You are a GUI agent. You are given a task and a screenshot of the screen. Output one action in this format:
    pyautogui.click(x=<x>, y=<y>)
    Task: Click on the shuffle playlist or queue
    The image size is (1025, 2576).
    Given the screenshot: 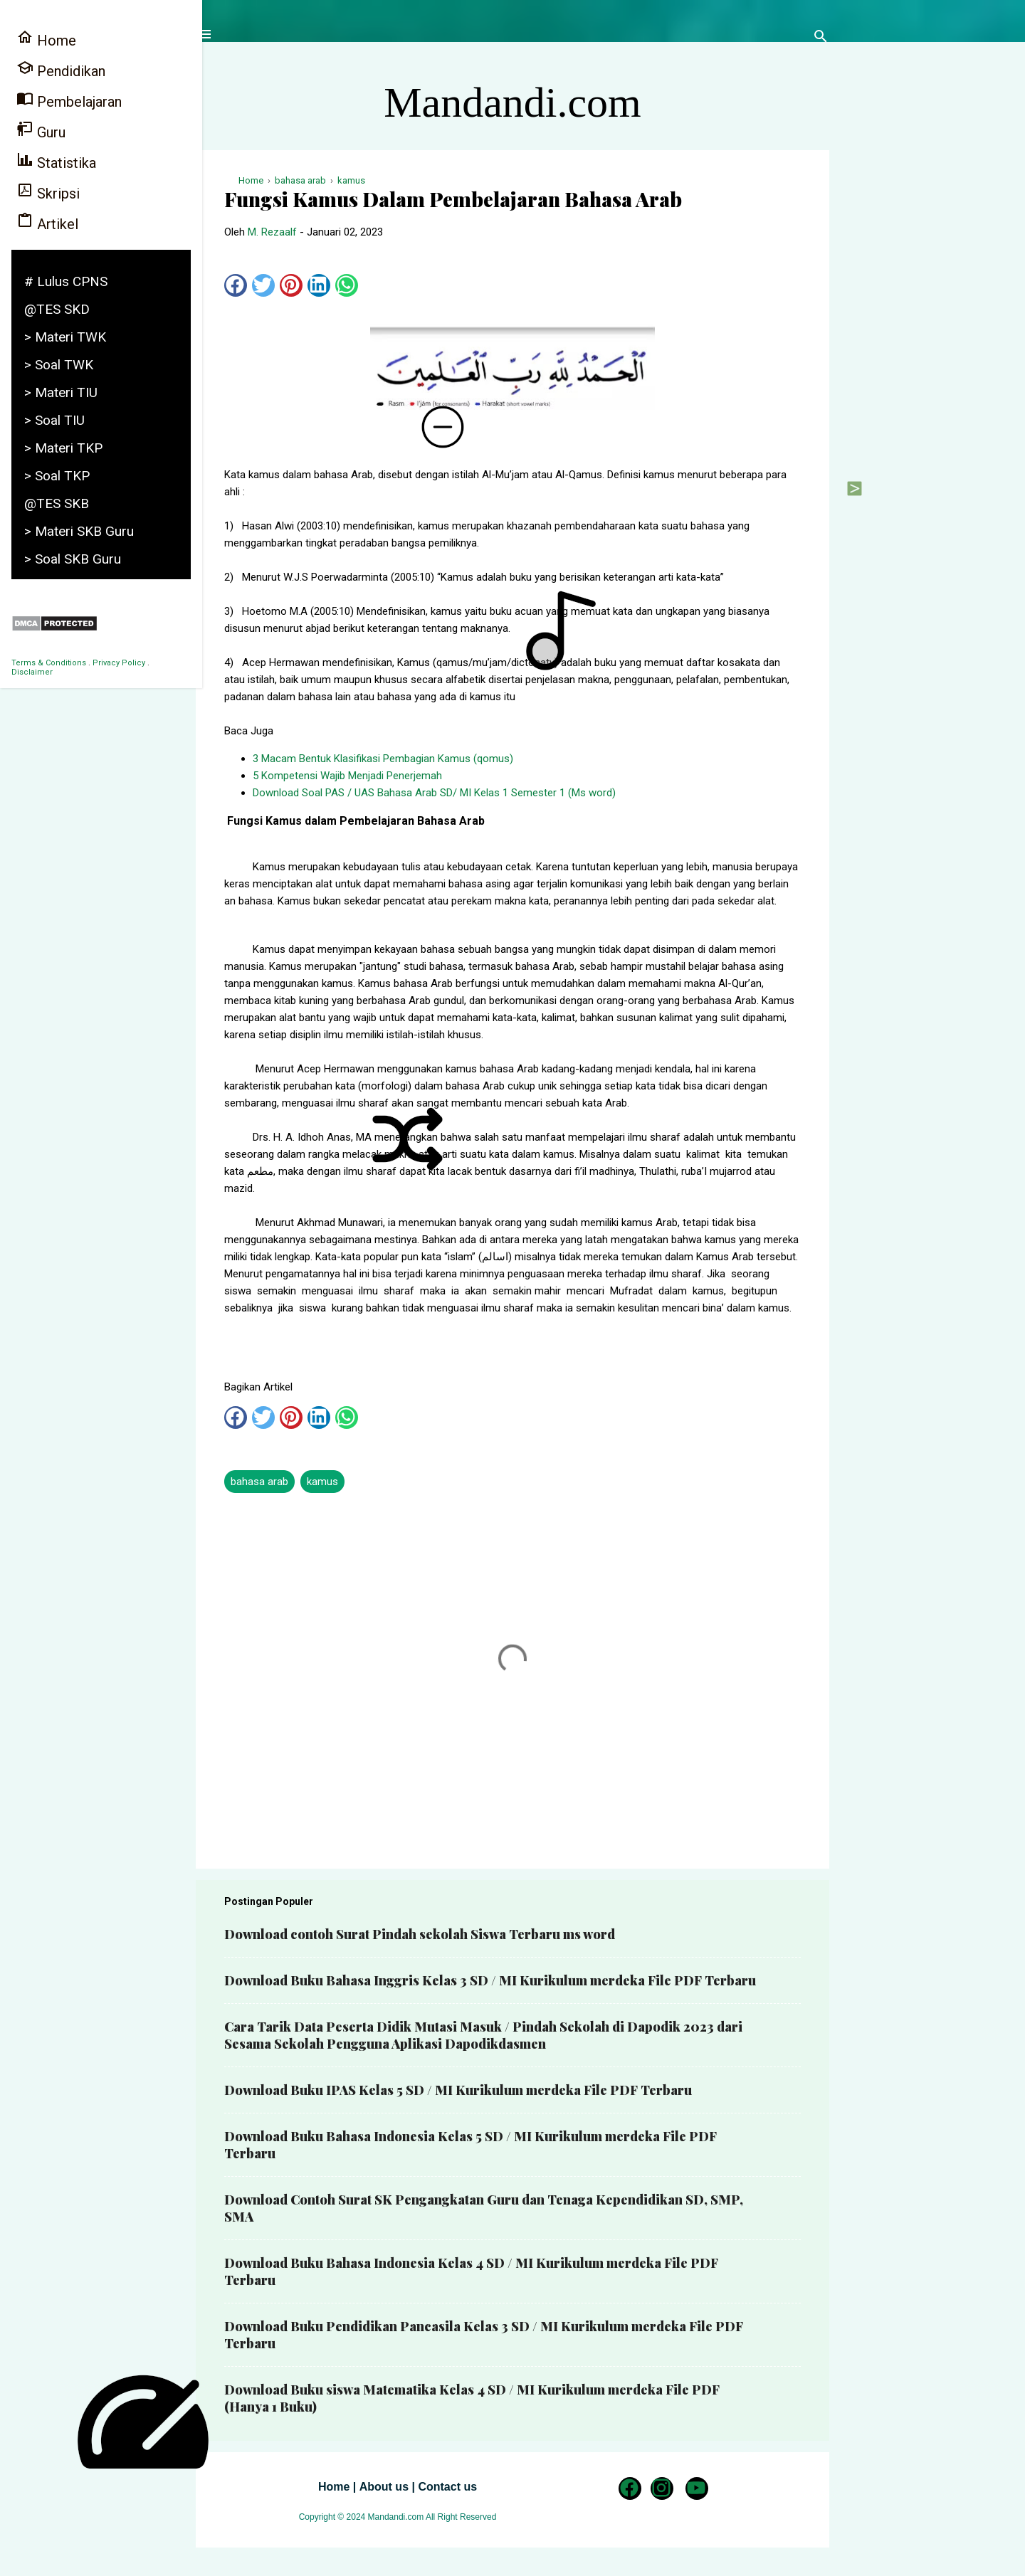 What is the action you would take?
    pyautogui.click(x=407, y=1139)
    